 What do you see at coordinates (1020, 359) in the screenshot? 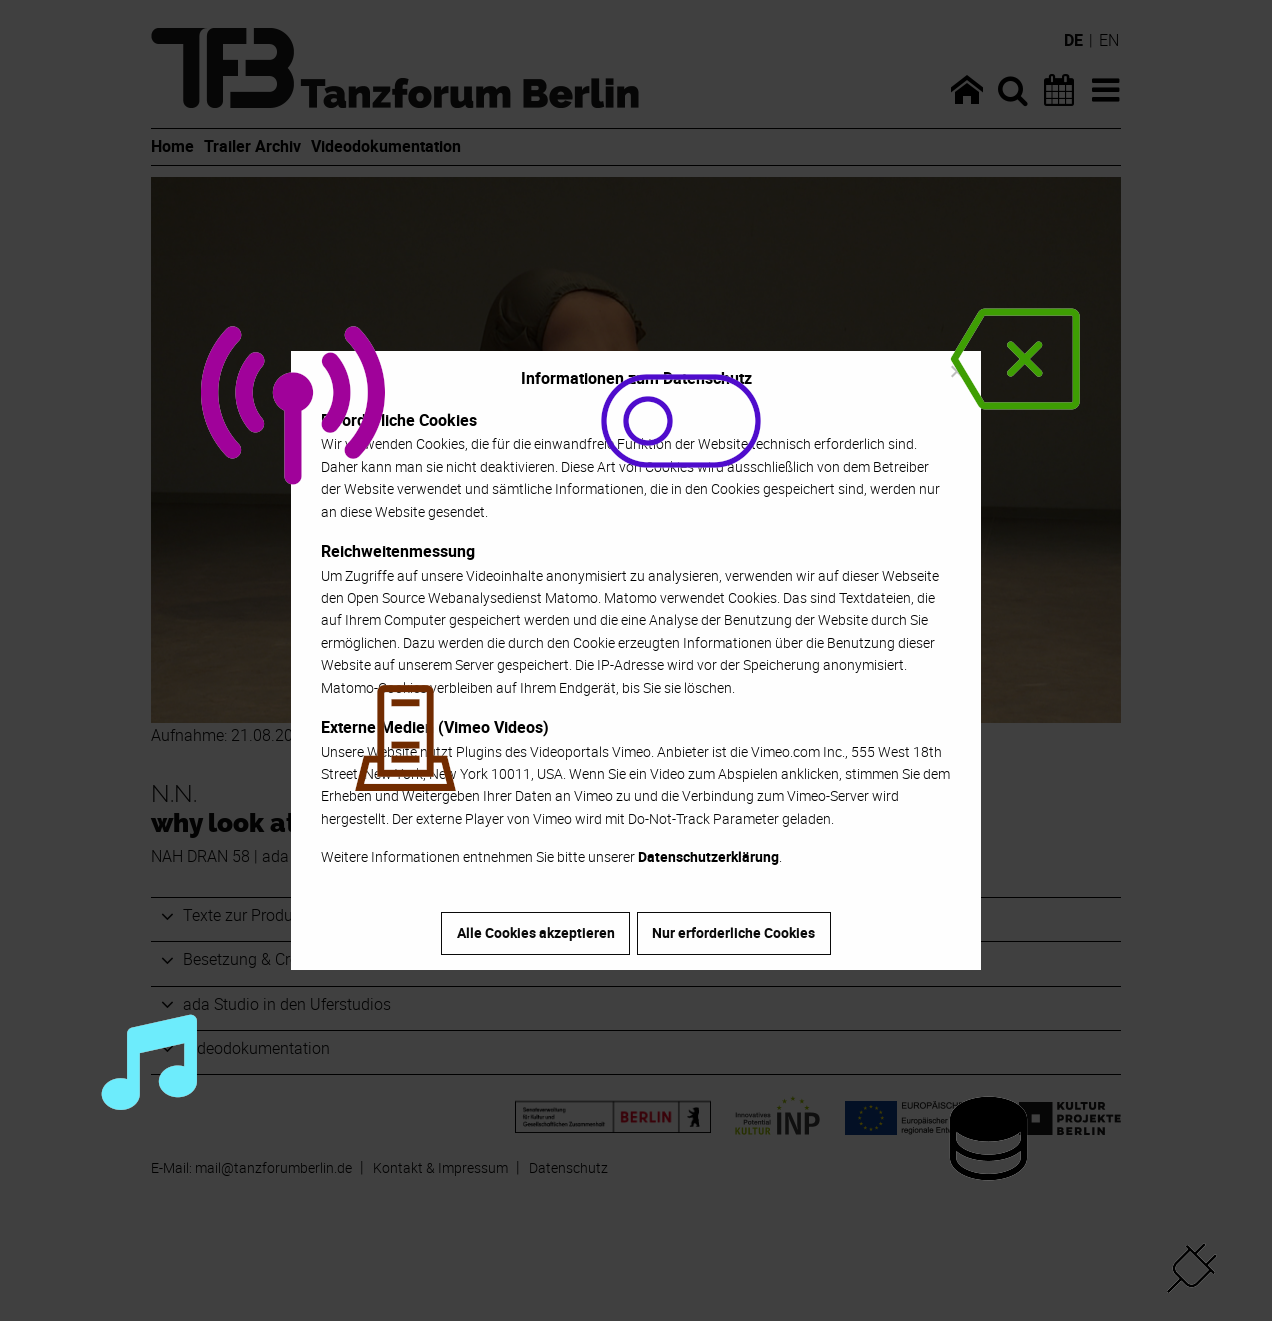
I see `delete the last character entered` at bounding box center [1020, 359].